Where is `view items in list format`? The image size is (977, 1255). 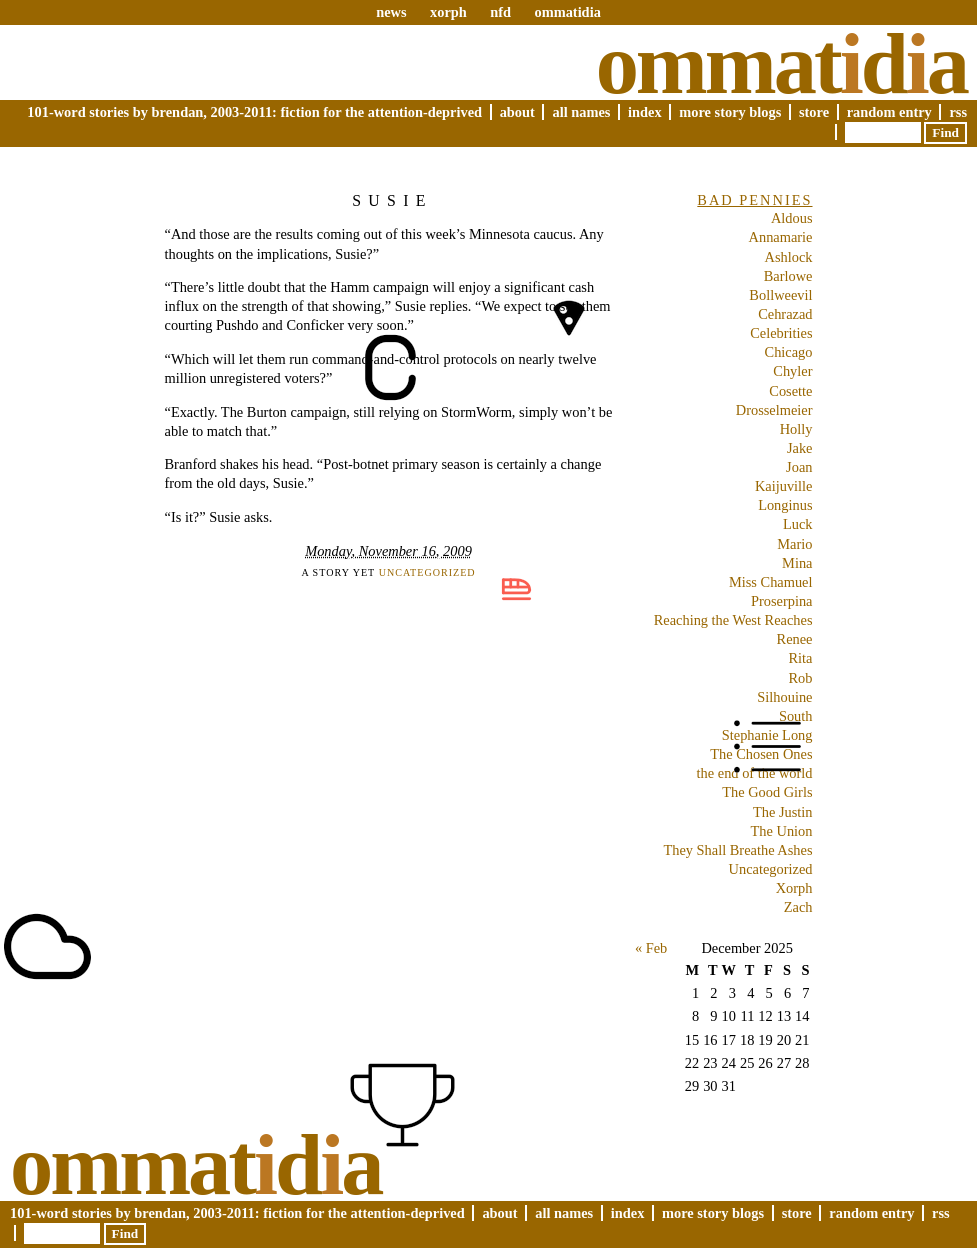 view items in list format is located at coordinates (767, 746).